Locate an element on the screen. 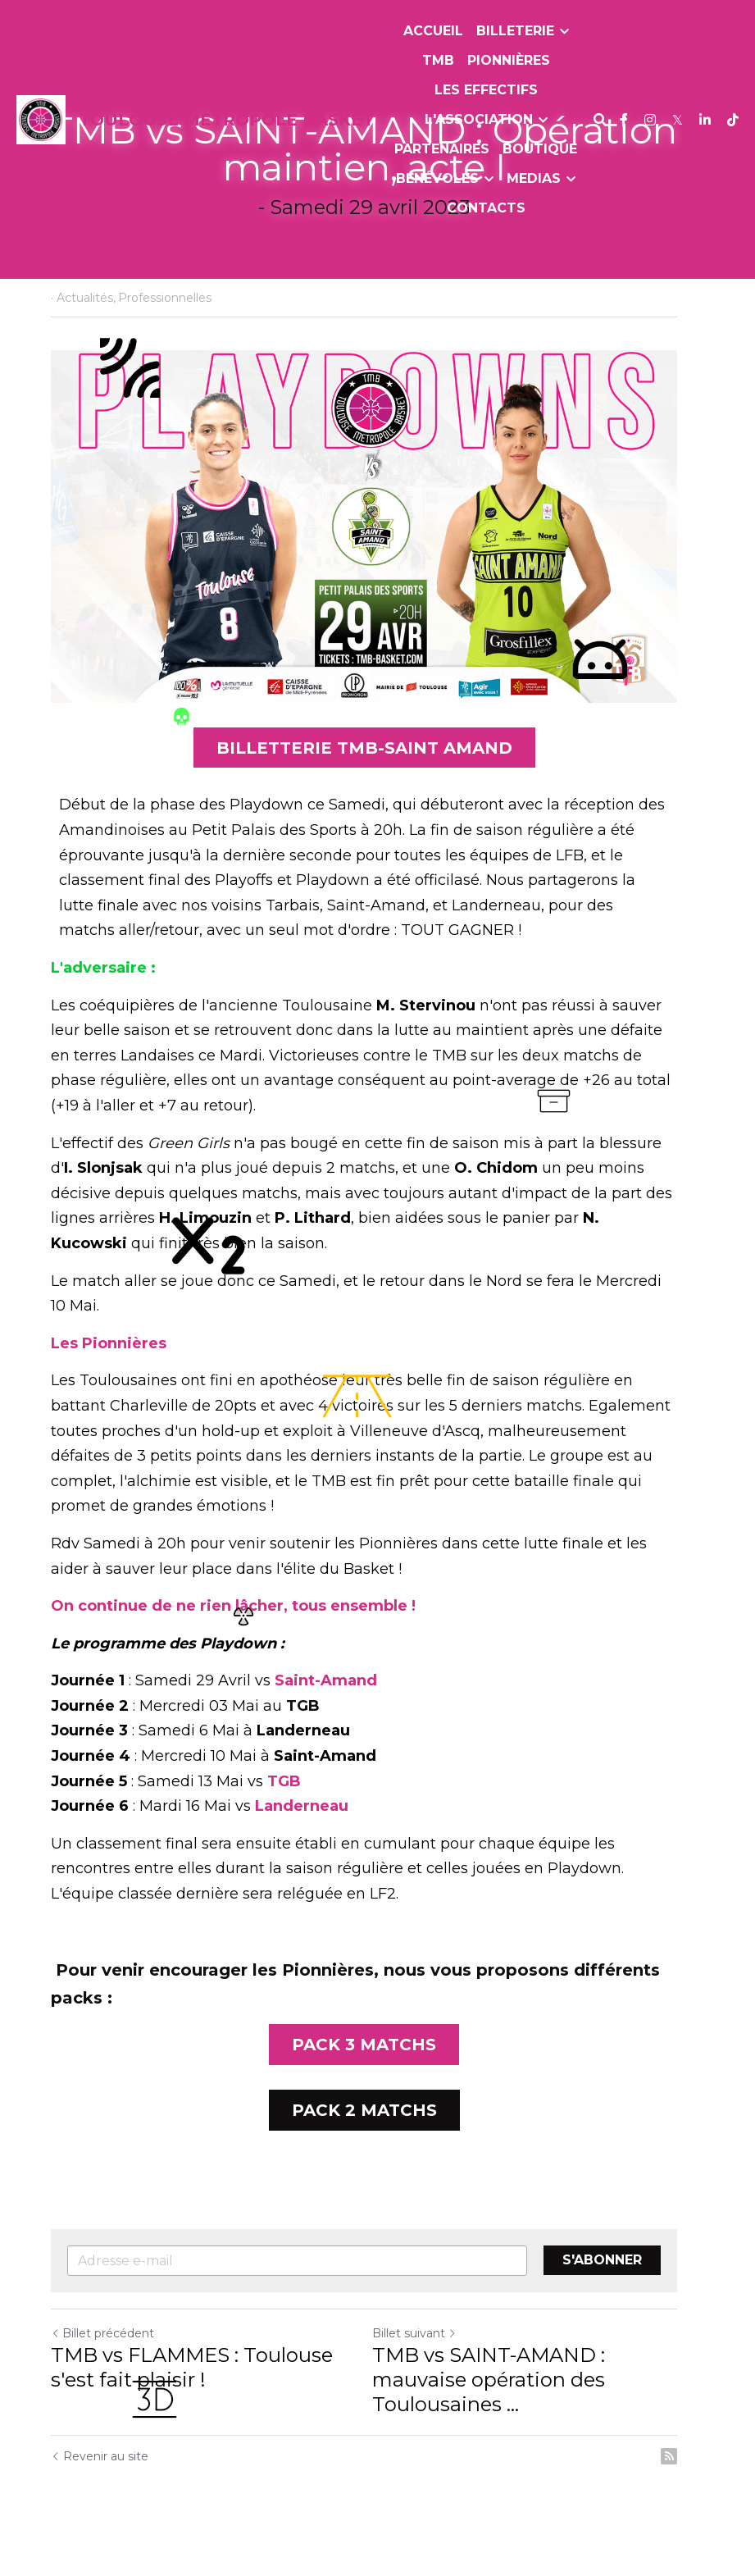 This screenshot has width=755, height=2576. toggle 3D view mode is located at coordinates (154, 2399).